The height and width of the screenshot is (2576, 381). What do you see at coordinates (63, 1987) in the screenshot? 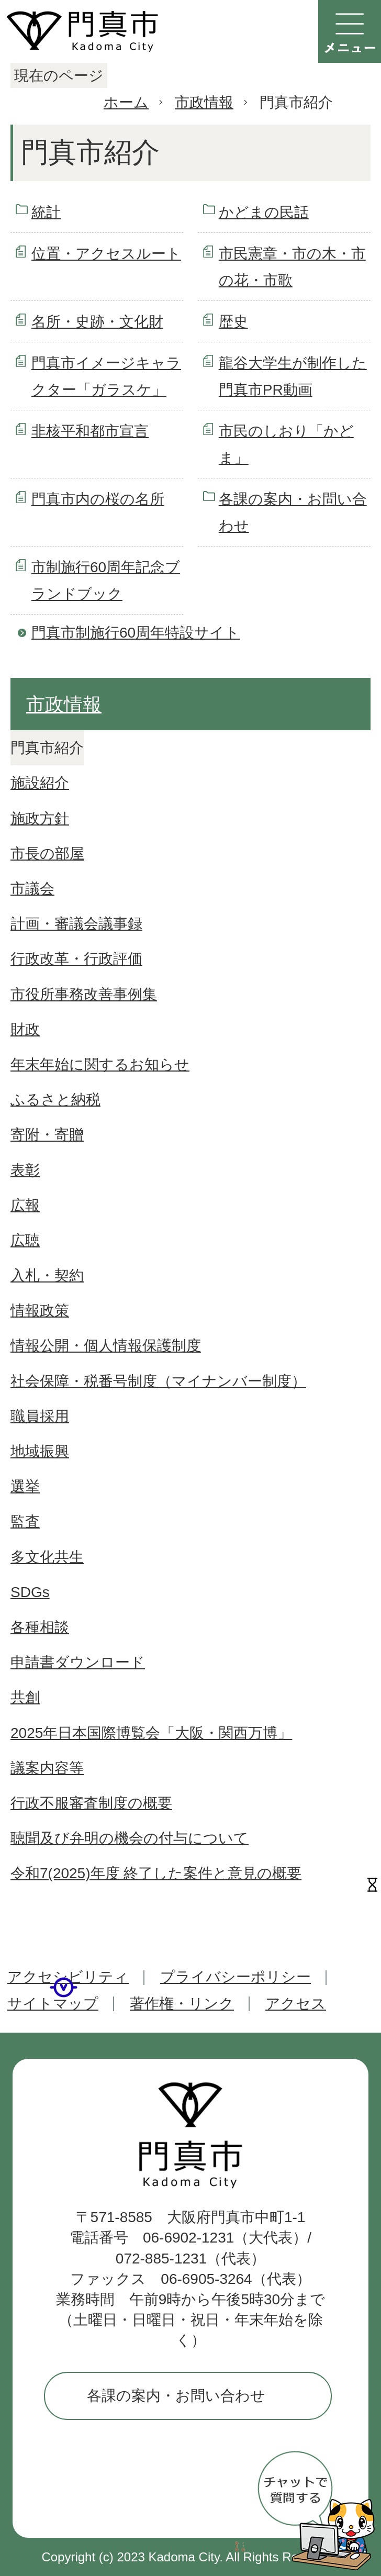
I see `voltmeter component in a circuit diagram` at bounding box center [63, 1987].